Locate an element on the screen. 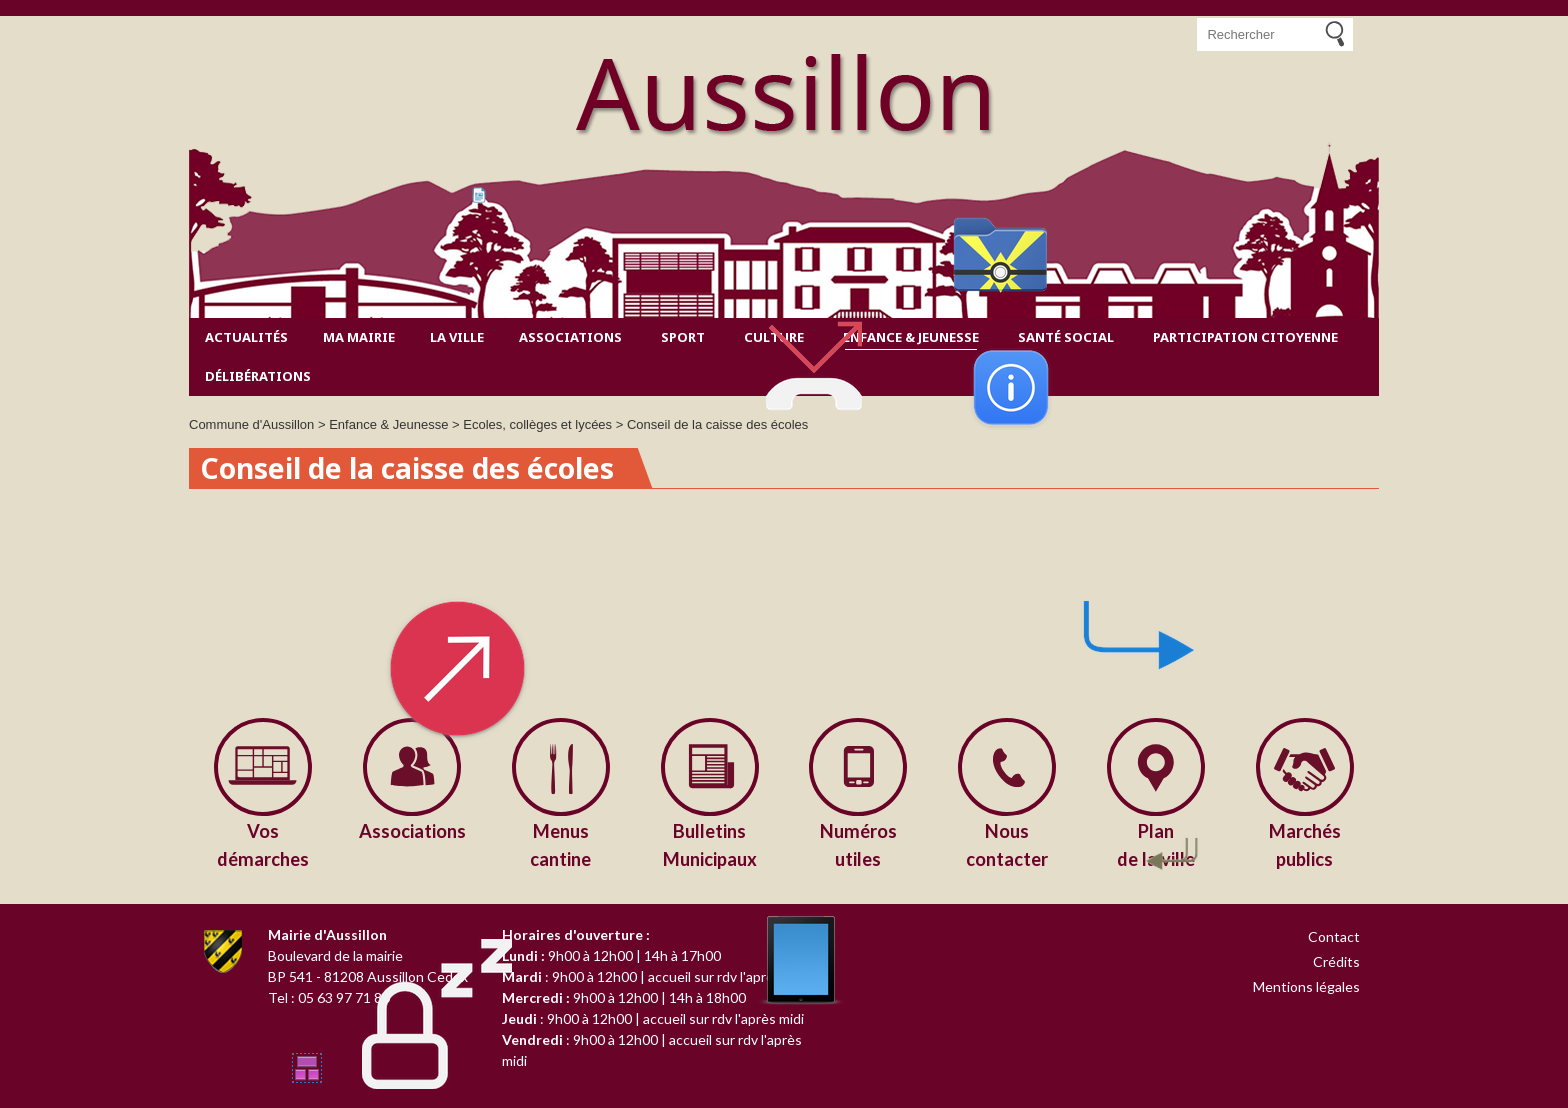 The height and width of the screenshot is (1108, 1568). open pokémon quick ball themed folder is located at coordinates (1000, 257).